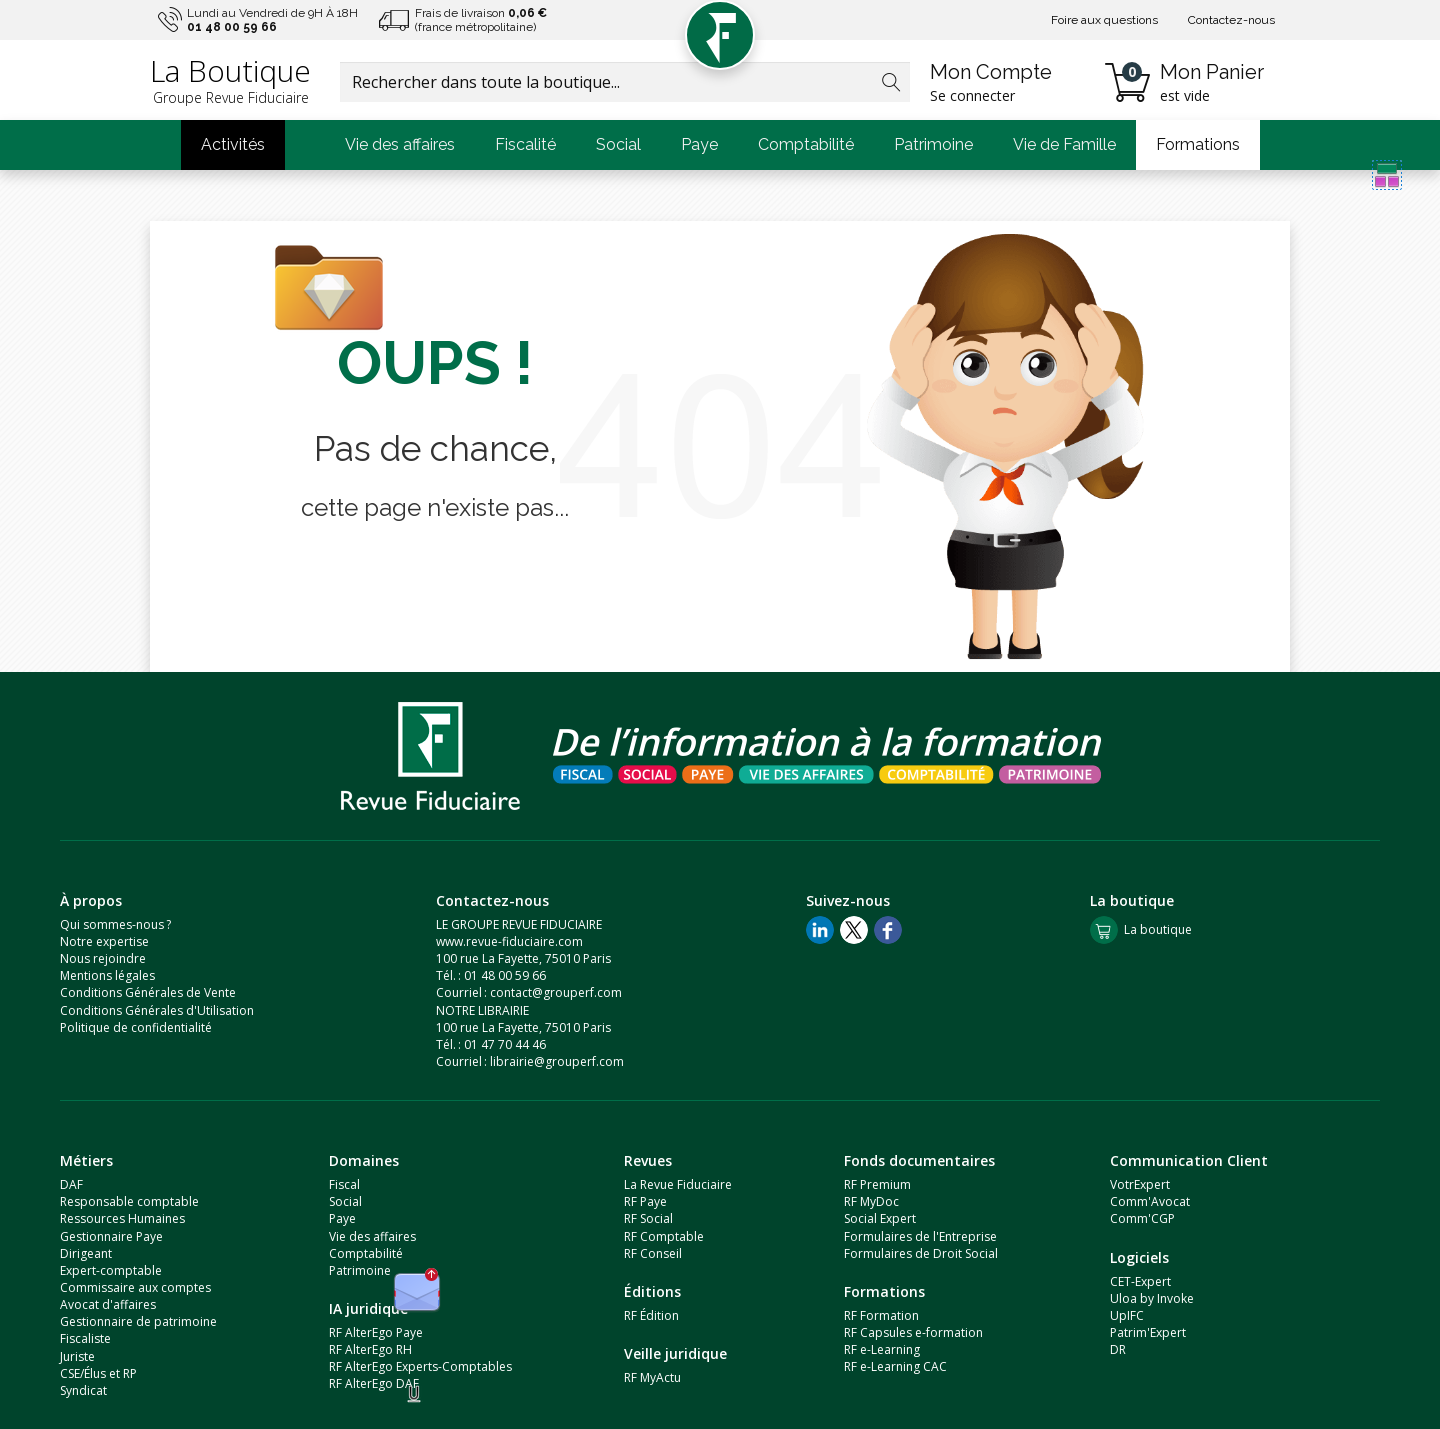  I want to click on apply underline formatting to selected text, so click(414, 1394).